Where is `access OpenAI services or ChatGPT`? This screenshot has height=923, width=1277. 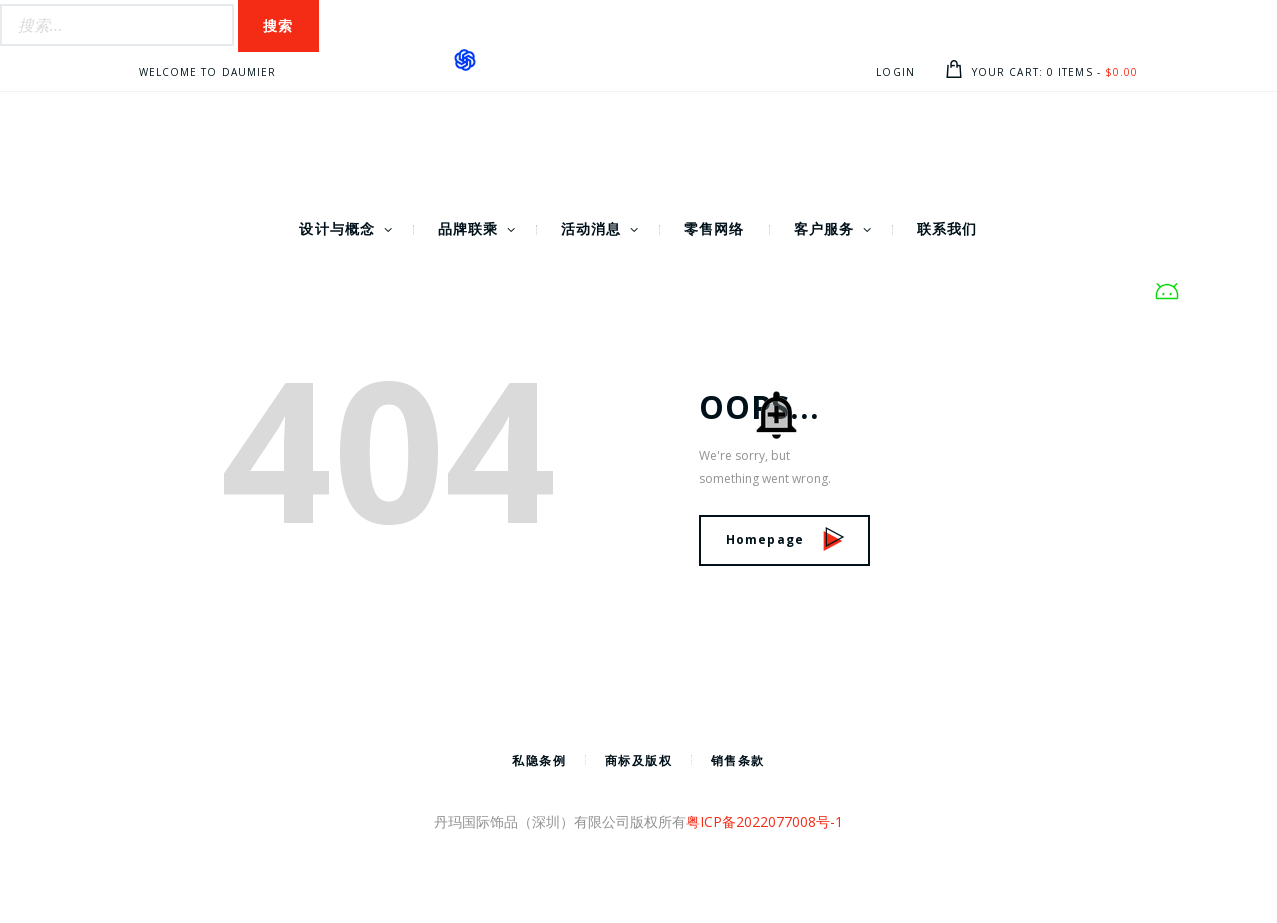 access OpenAI services or ChatGPT is located at coordinates (465, 60).